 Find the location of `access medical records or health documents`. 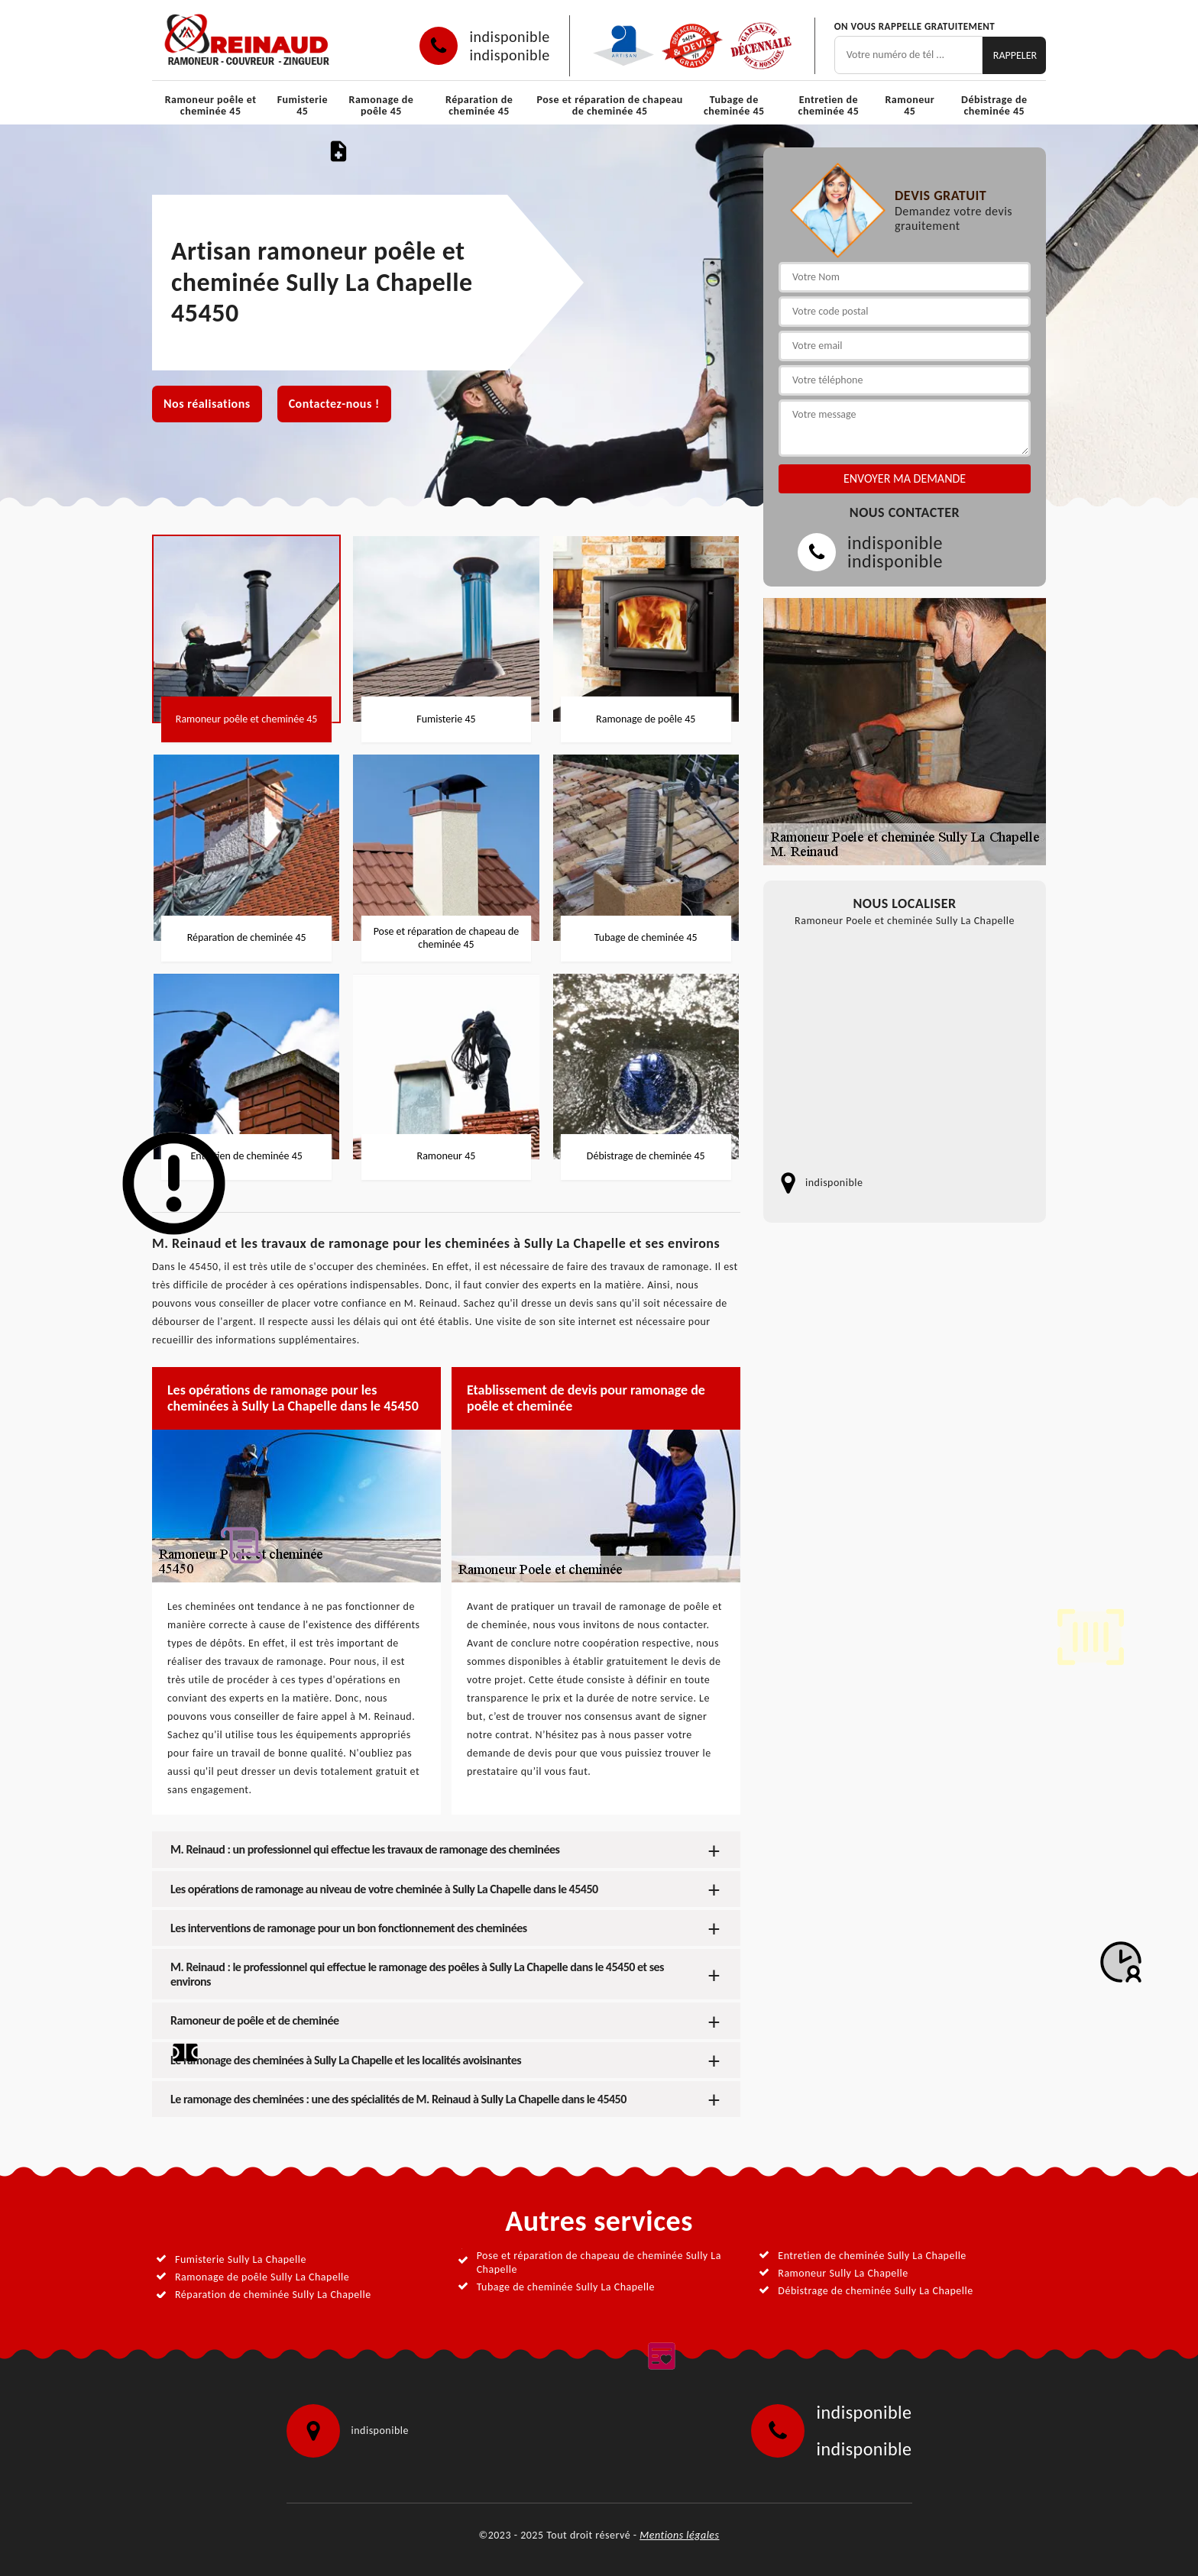

access medical records or health documents is located at coordinates (338, 151).